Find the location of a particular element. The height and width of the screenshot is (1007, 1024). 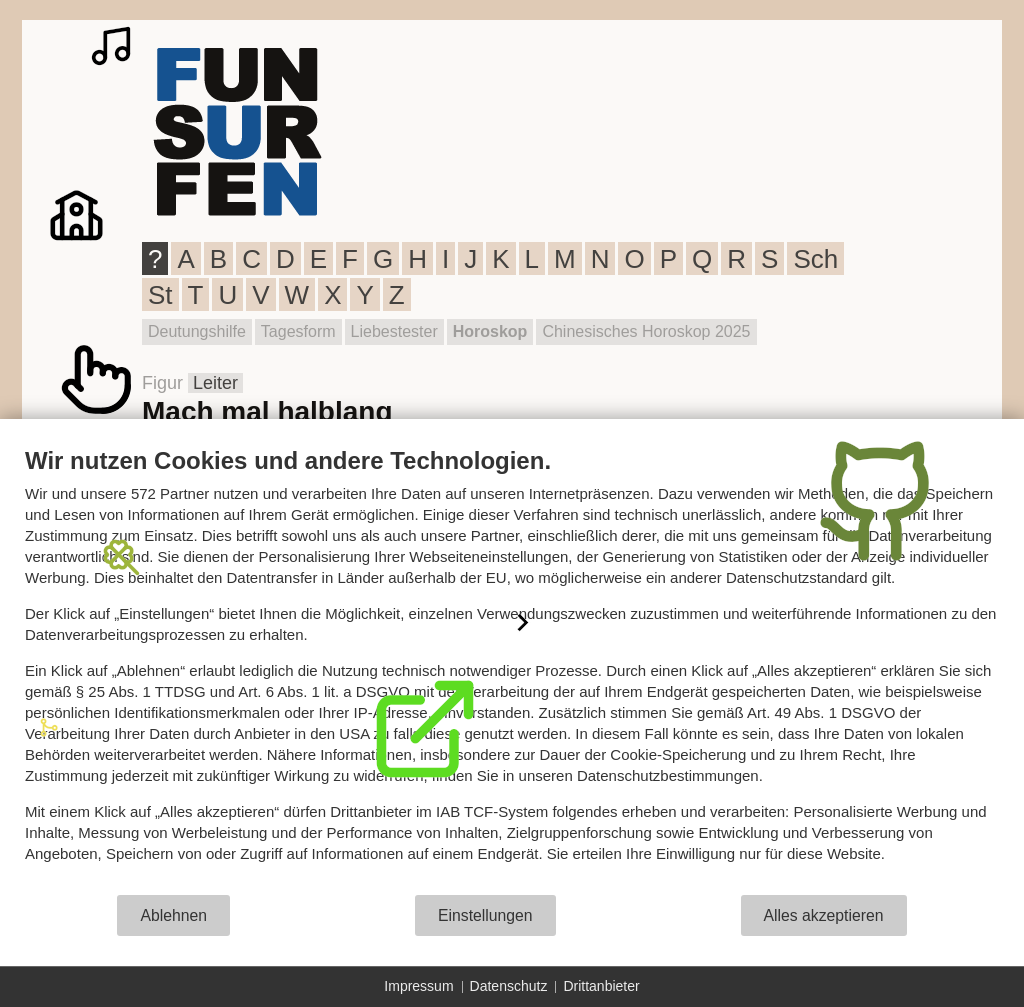

open music player or library is located at coordinates (111, 46).